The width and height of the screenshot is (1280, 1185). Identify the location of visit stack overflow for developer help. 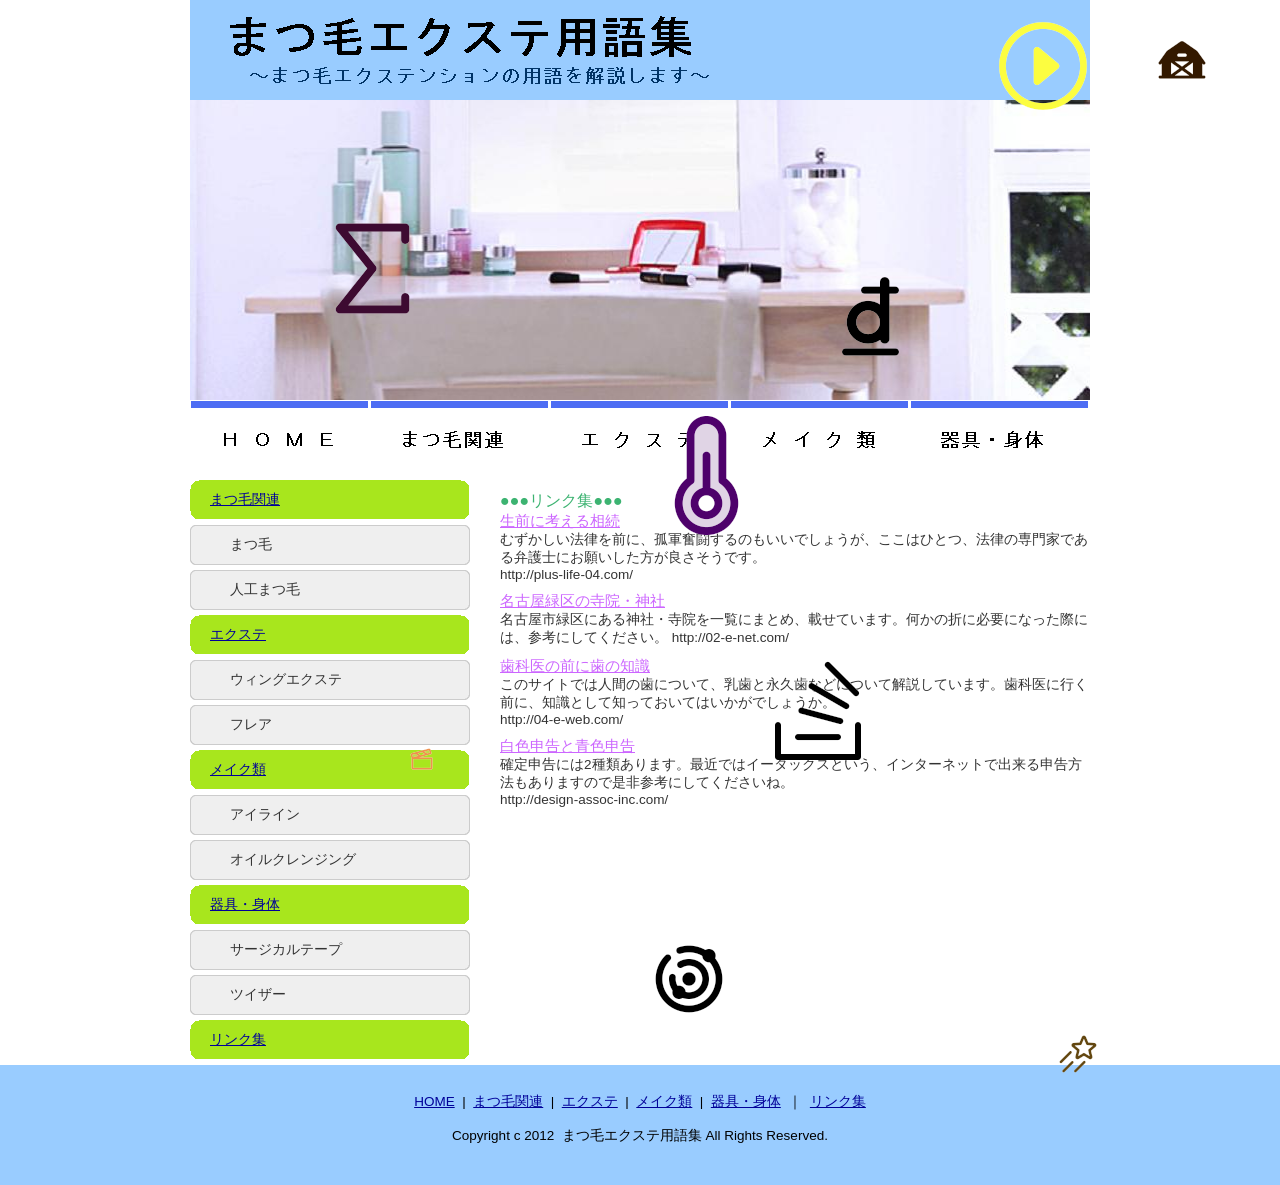
(818, 713).